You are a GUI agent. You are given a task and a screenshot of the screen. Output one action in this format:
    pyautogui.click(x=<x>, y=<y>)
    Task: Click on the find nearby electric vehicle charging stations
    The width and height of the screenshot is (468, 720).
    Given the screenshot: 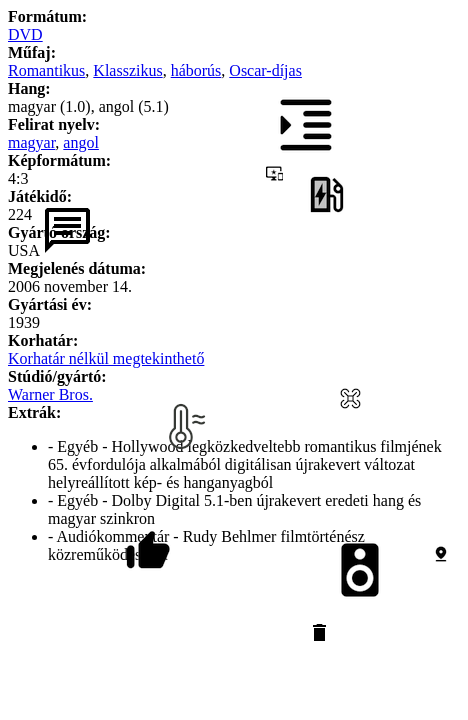 What is the action you would take?
    pyautogui.click(x=326, y=194)
    